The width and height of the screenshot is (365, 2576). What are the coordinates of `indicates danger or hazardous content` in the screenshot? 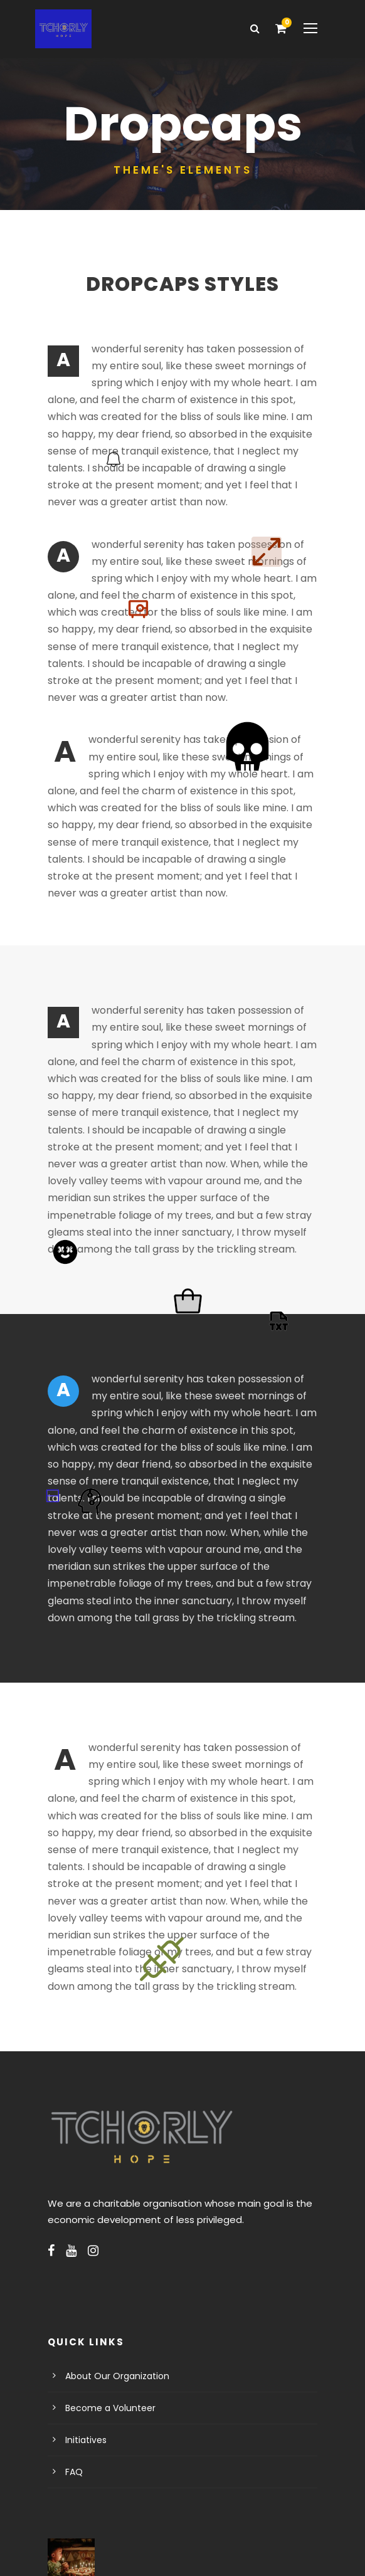 It's located at (247, 746).